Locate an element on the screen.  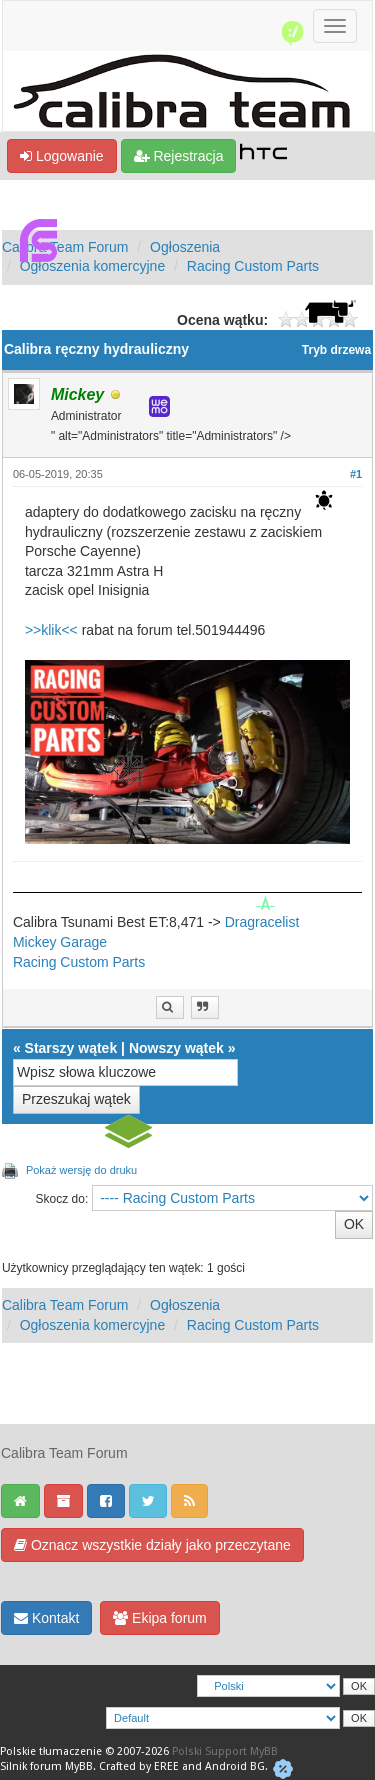
open the Wemo smart home app is located at coordinates (159, 406).